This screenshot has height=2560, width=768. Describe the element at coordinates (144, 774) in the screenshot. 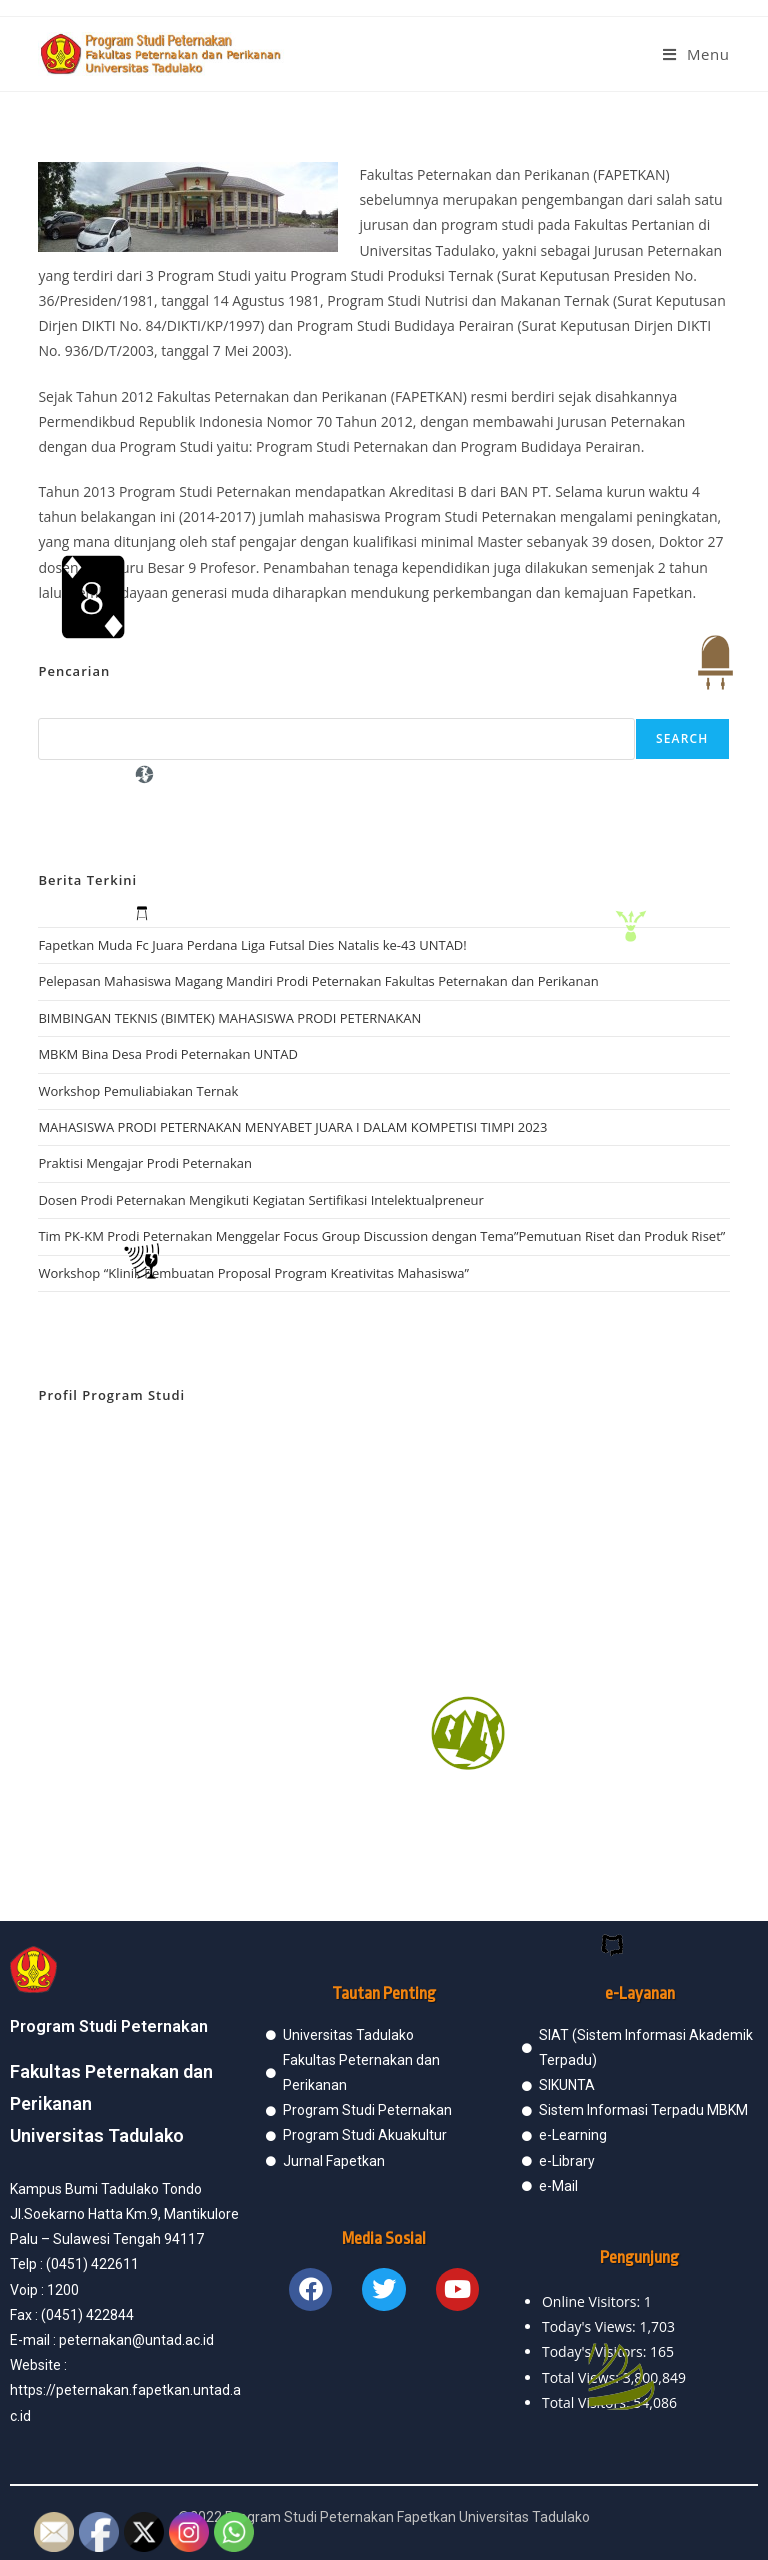

I see `witch character or Halloween-themed game element` at that location.